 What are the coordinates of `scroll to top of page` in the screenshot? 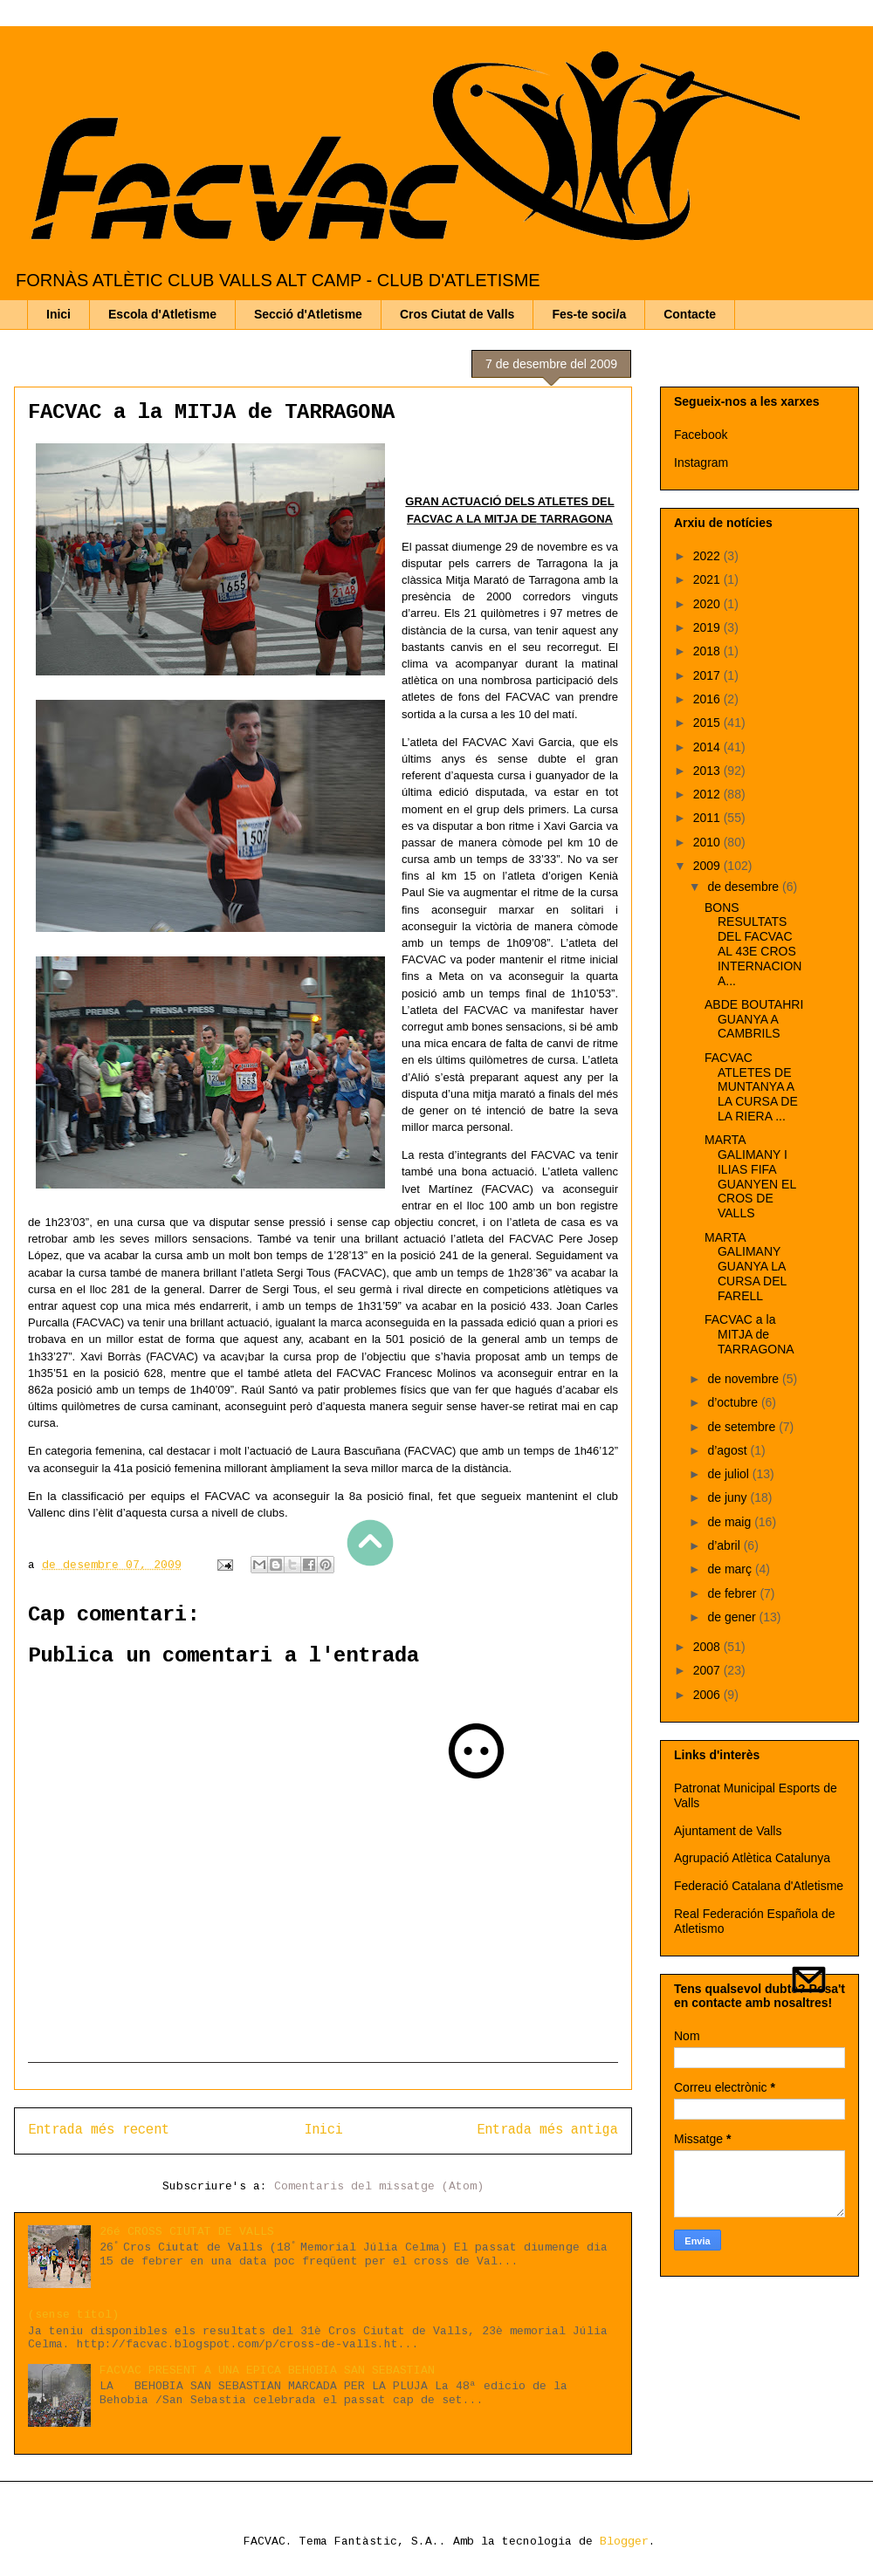 It's located at (370, 1543).